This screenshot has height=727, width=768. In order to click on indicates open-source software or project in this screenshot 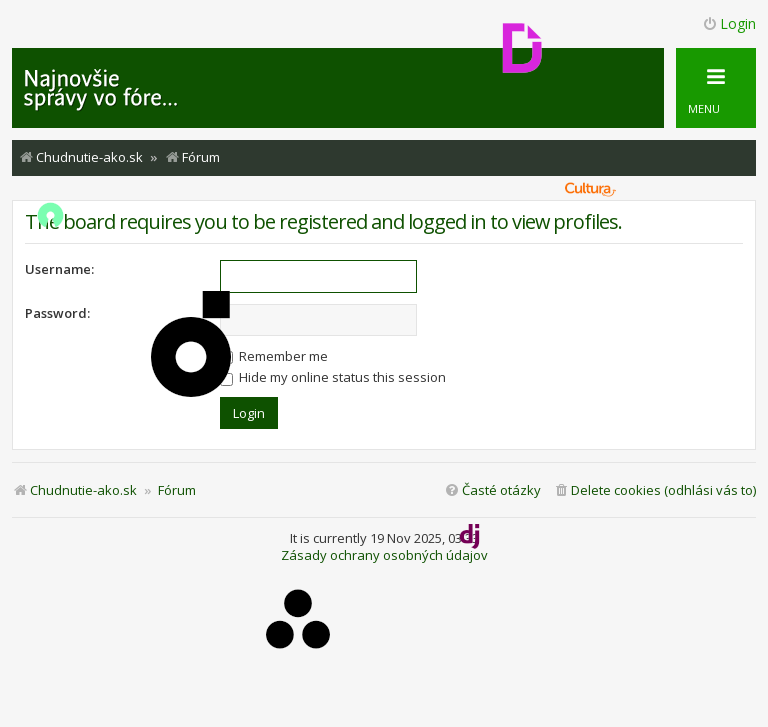, I will do `click(50, 215)`.